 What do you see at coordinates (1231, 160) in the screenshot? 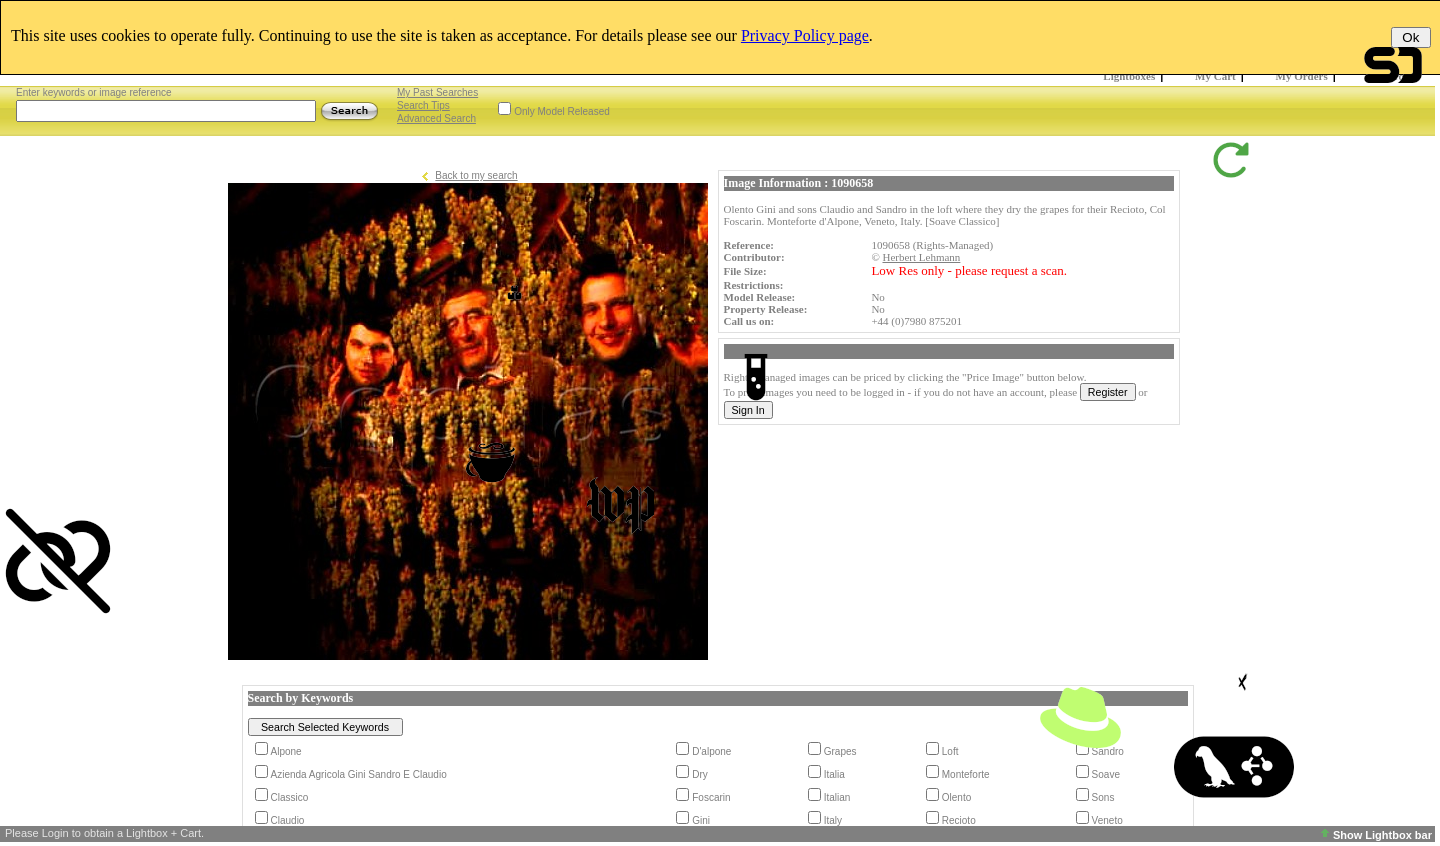
I see `redo the last action` at bounding box center [1231, 160].